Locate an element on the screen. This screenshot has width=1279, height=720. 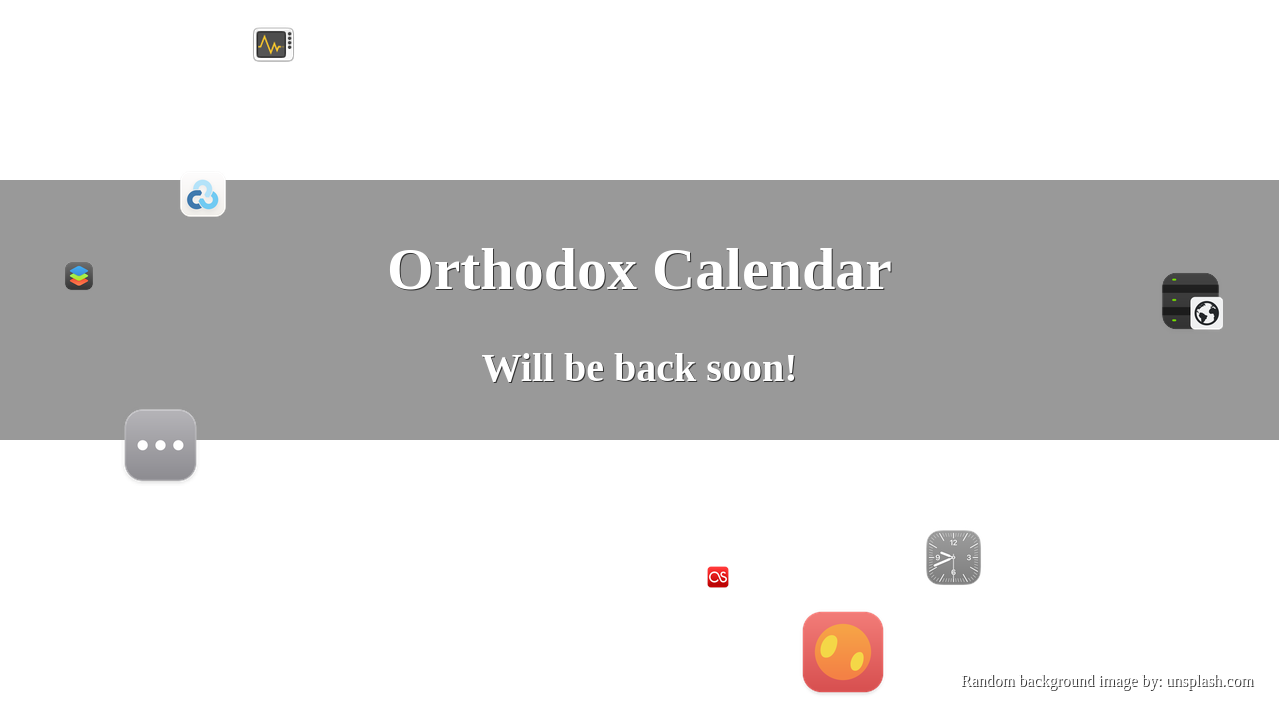
open the ASC app is located at coordinates (79, 276).